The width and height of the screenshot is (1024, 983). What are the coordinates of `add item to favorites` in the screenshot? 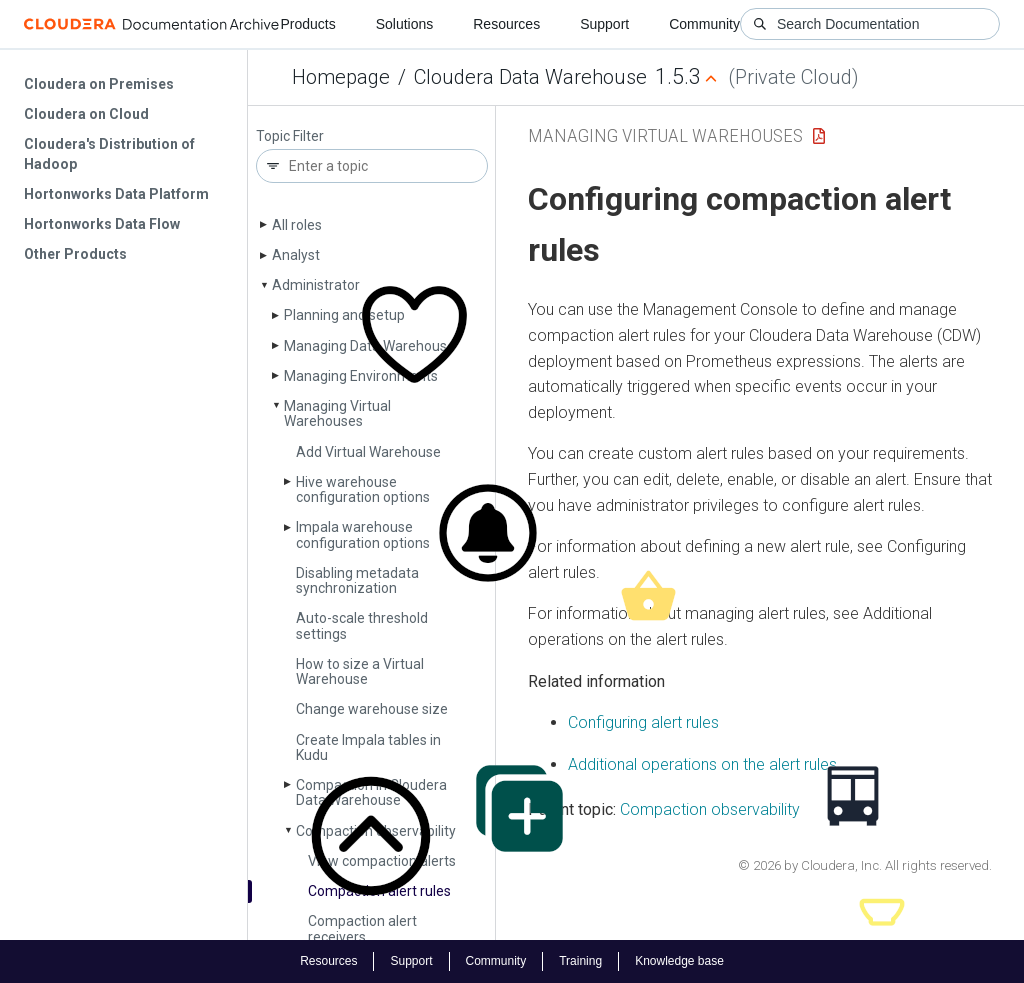 It's located at (414, 334).